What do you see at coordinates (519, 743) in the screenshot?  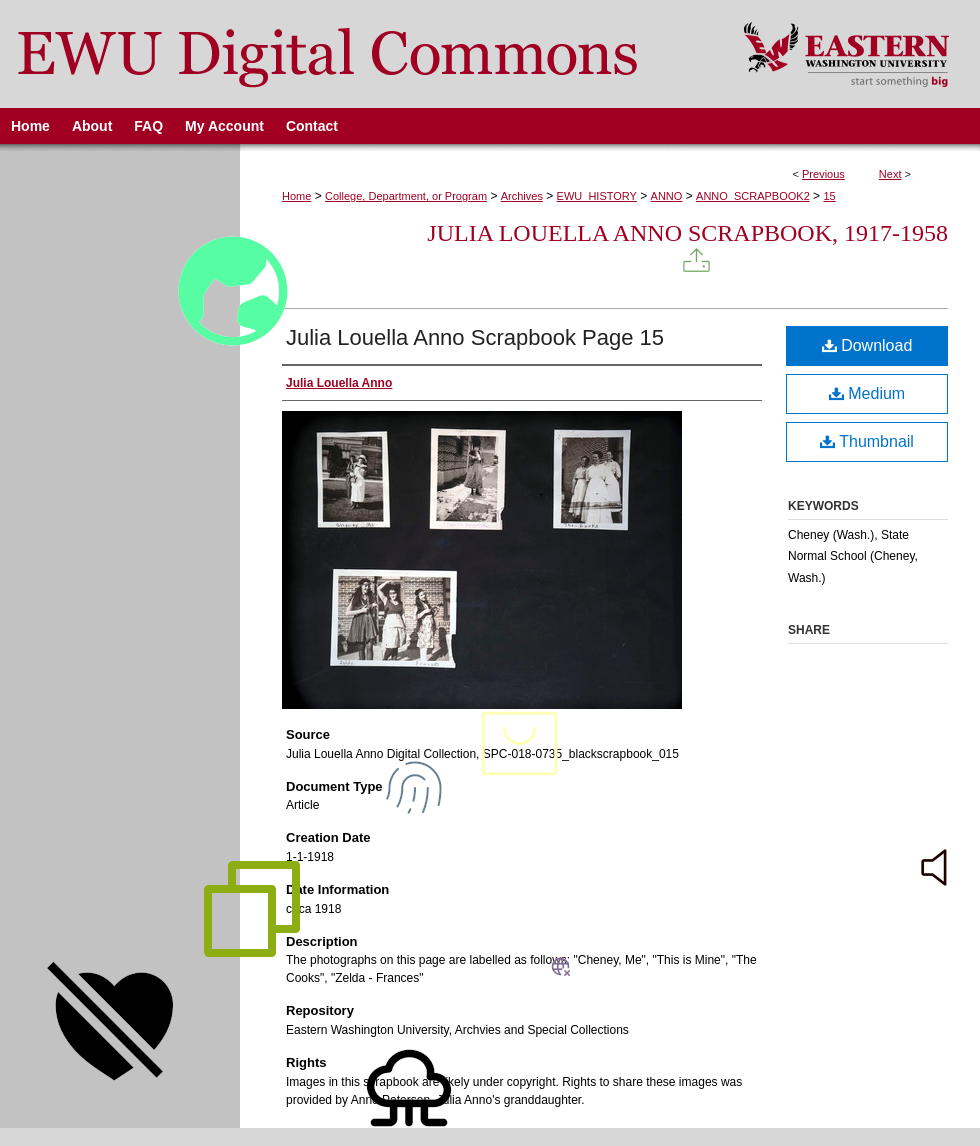 I see `view your shopping bag` at bounding box center [519, 743].